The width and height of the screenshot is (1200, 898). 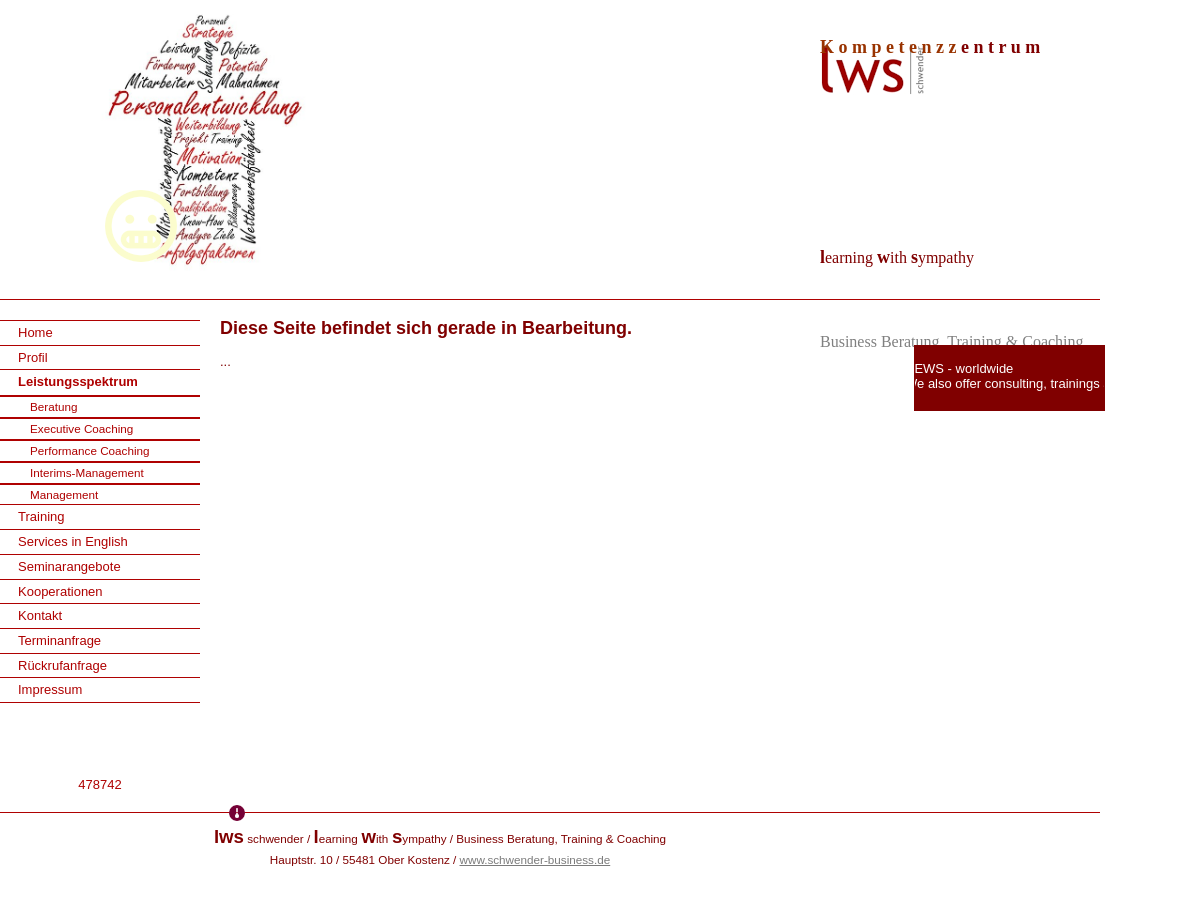 I want to click on indicates an awkward or uncomfortable situation, so click(x=141, y=226).